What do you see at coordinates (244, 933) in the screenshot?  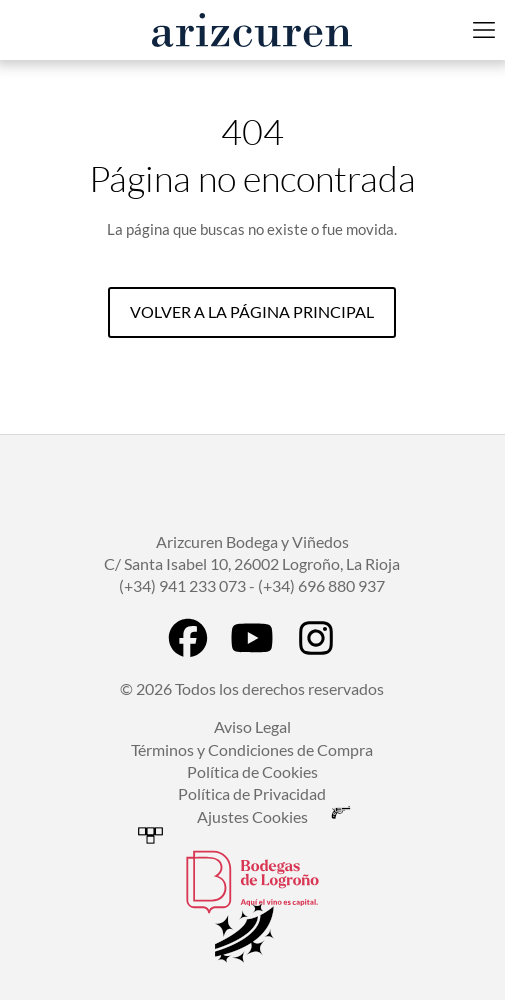 I see `equip or select a magical sword weapon` at bounding box center [244, 933].